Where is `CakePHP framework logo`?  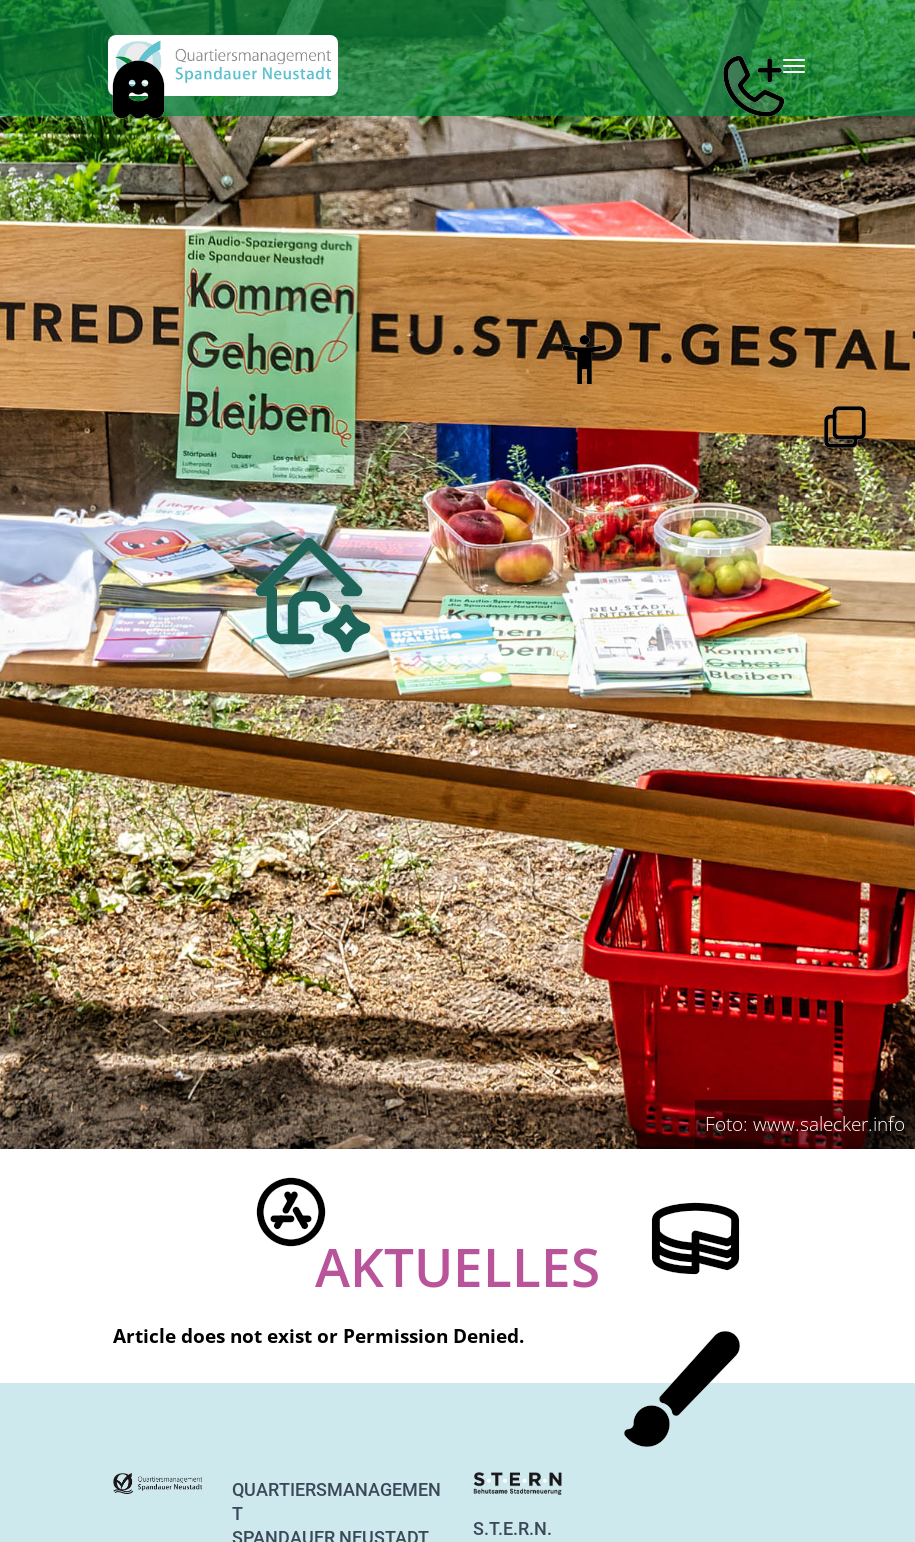 CakePHP framework logo is located at coordinates (695, 1238).